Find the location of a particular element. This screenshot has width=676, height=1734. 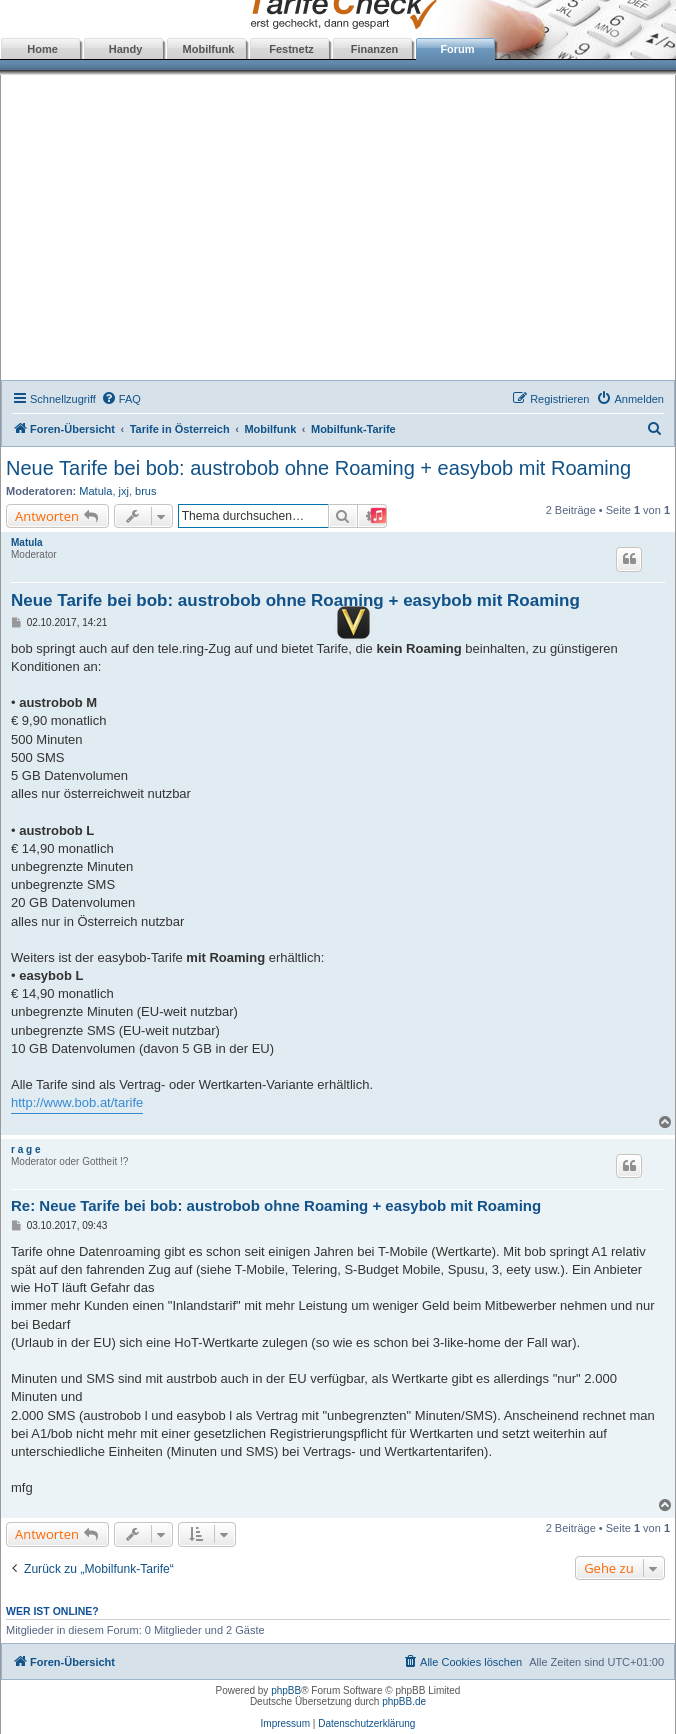

open the gnome music app is located at coordinates (378, 515).